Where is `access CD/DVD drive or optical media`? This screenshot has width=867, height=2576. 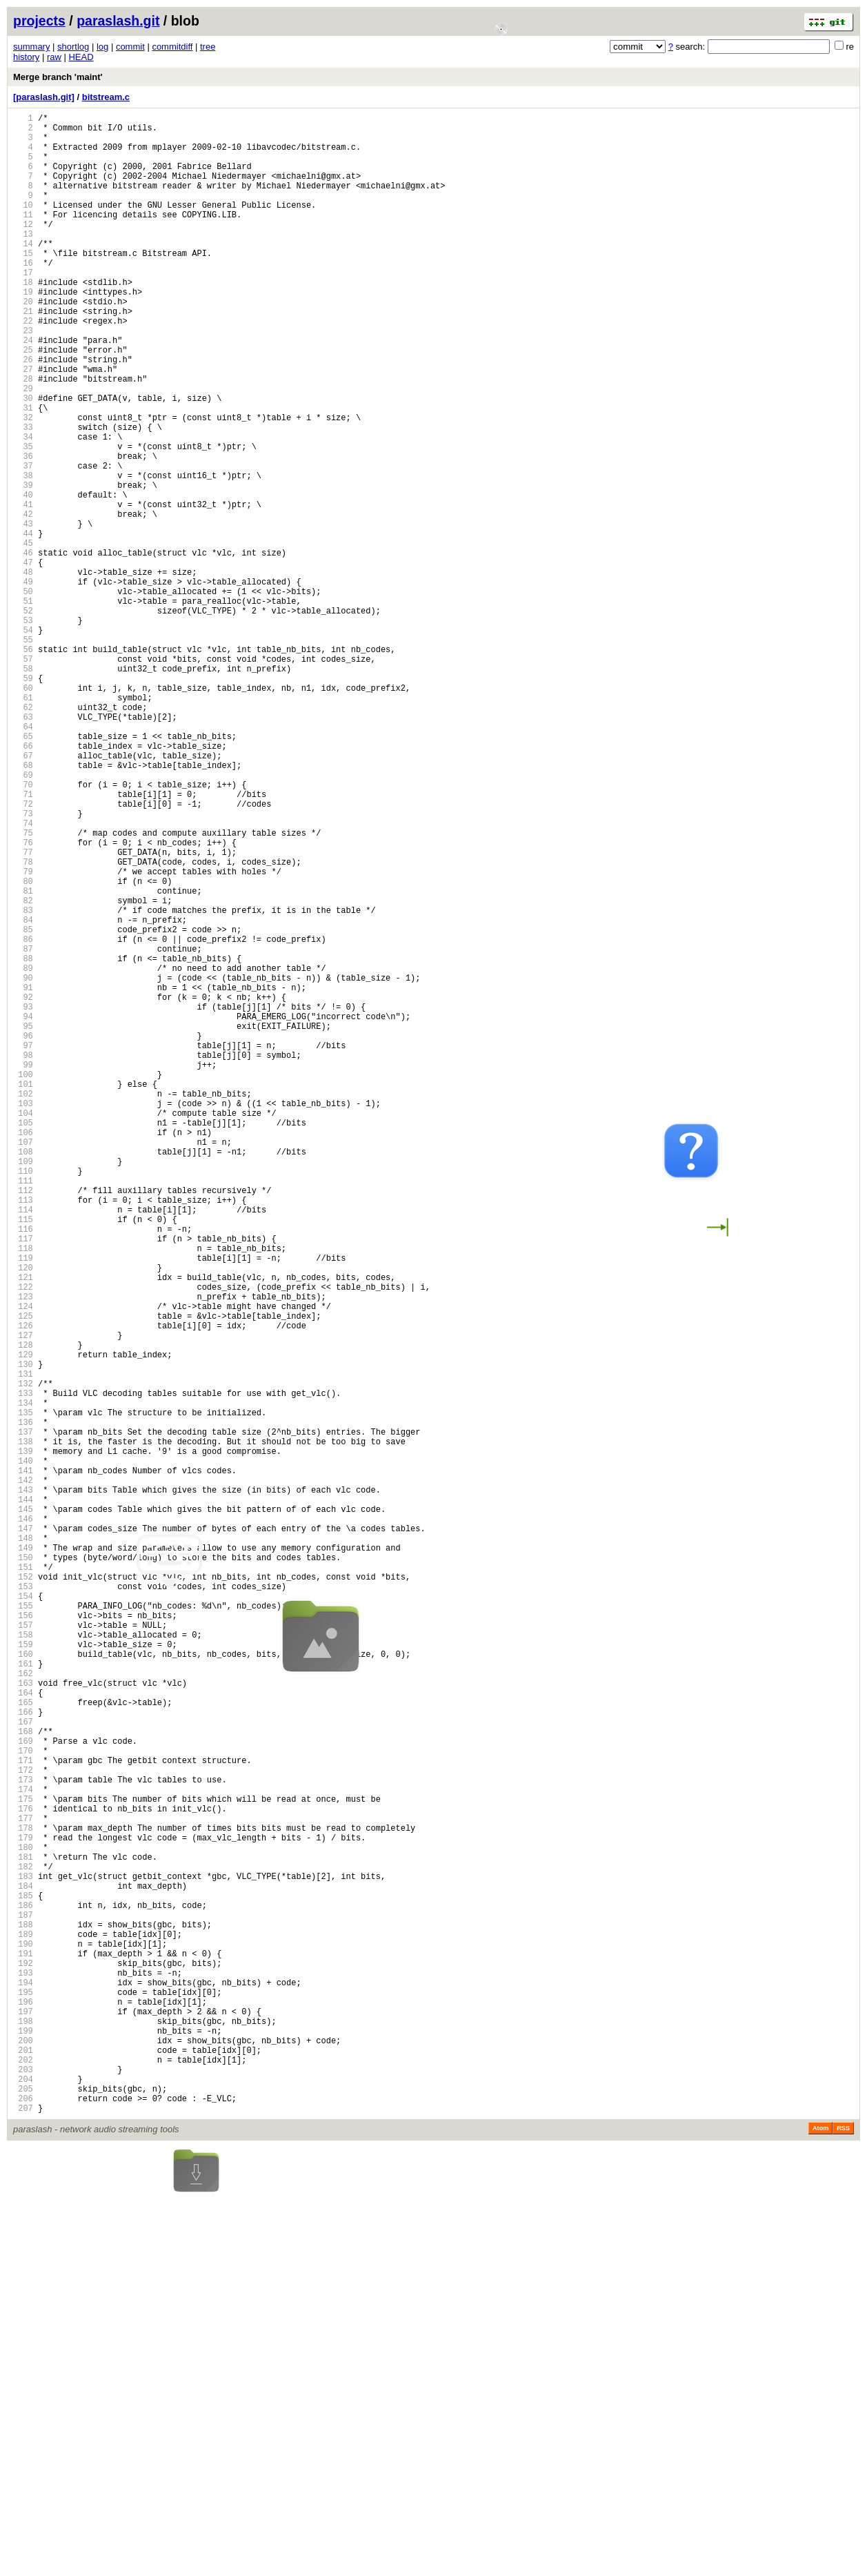 access CD/DVD drive or optical media is located at coordinates (501, 29).